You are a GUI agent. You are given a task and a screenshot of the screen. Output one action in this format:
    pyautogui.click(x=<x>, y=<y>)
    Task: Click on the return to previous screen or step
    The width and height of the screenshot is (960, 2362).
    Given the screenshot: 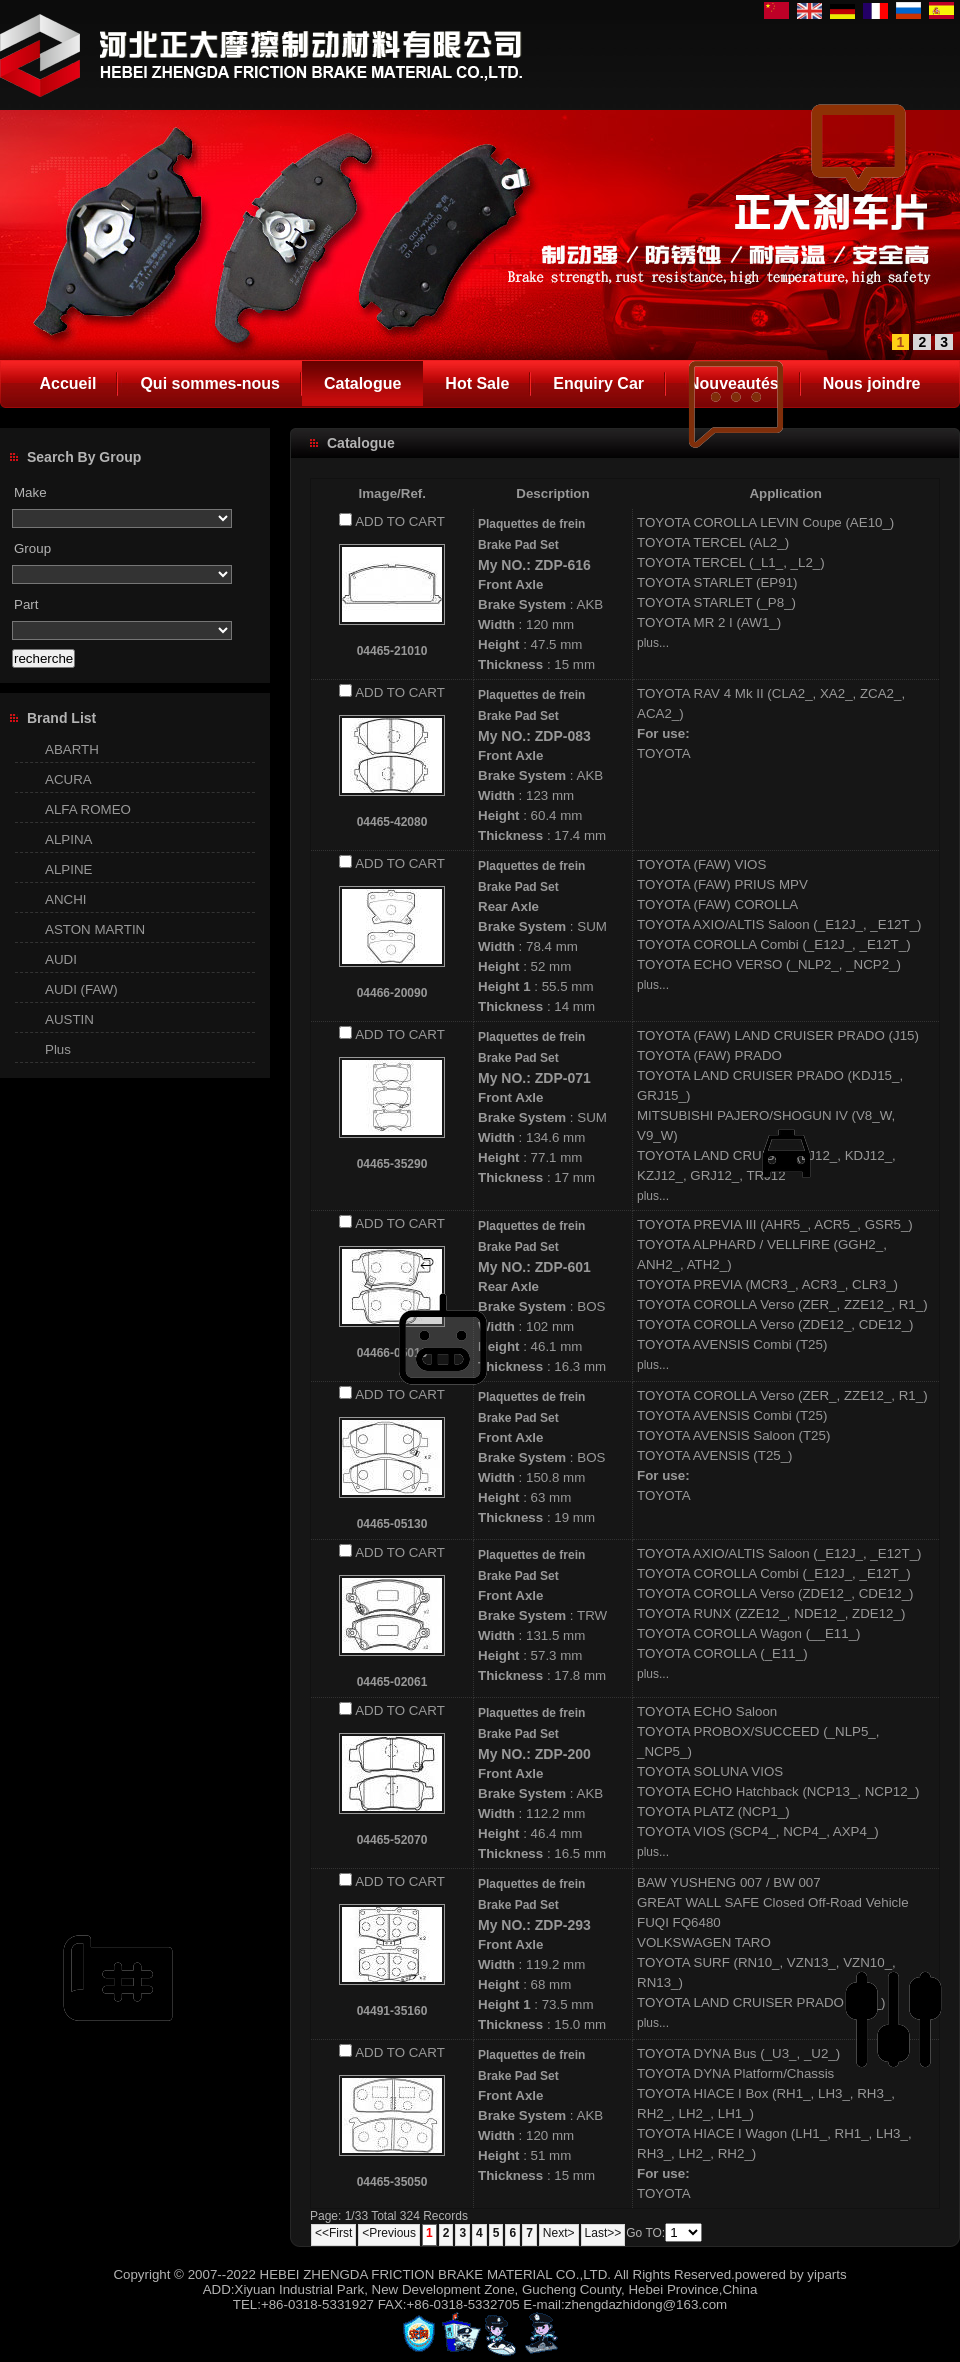 What is the action you would take?
    pyautogui.click(x=427, y=1263)
    